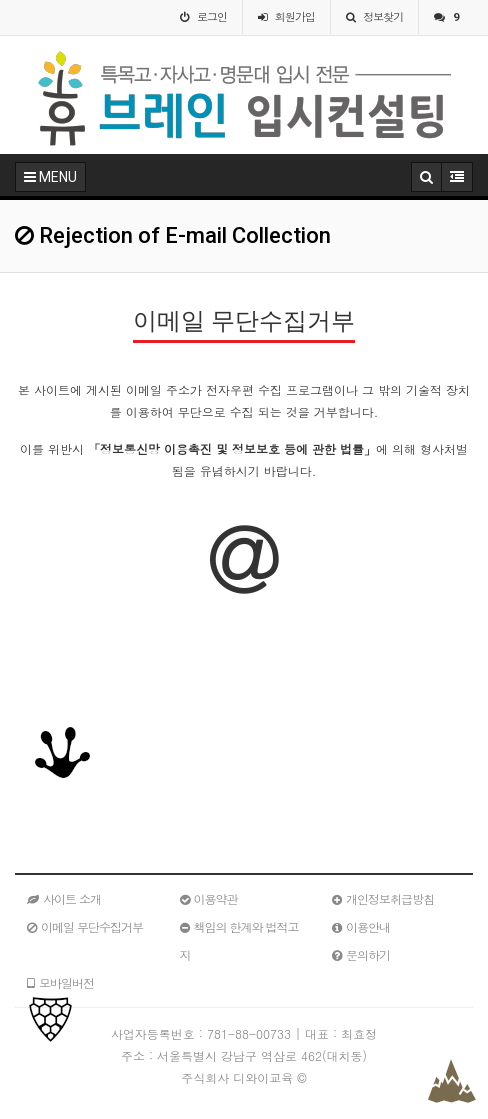  What do you see at coordinates (62, 752) in the screenshot?
I see `amphibian or frog-related game element` at bounding box center [62, 752].